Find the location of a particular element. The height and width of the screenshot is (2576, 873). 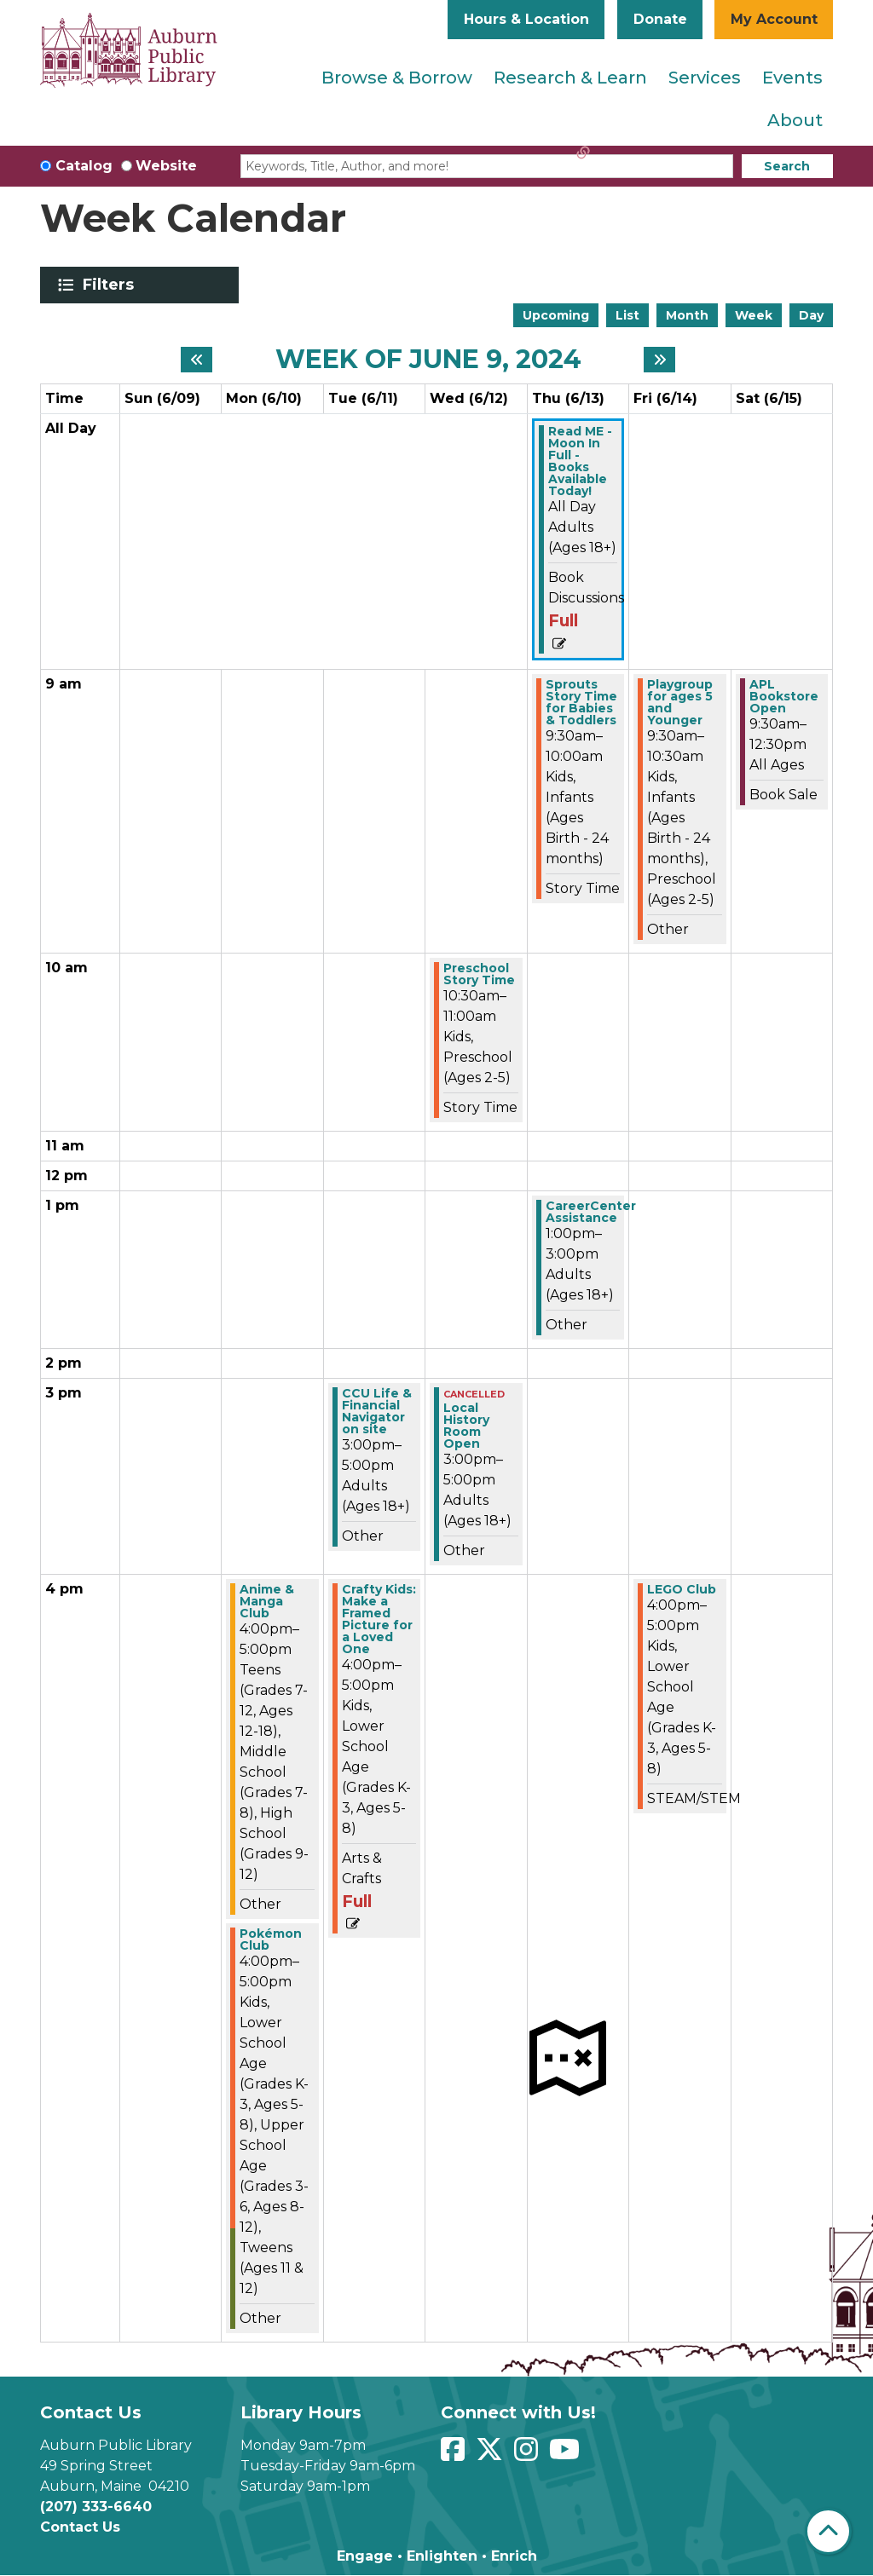

view linked accounts or connections is located at coordinates (583, 153).